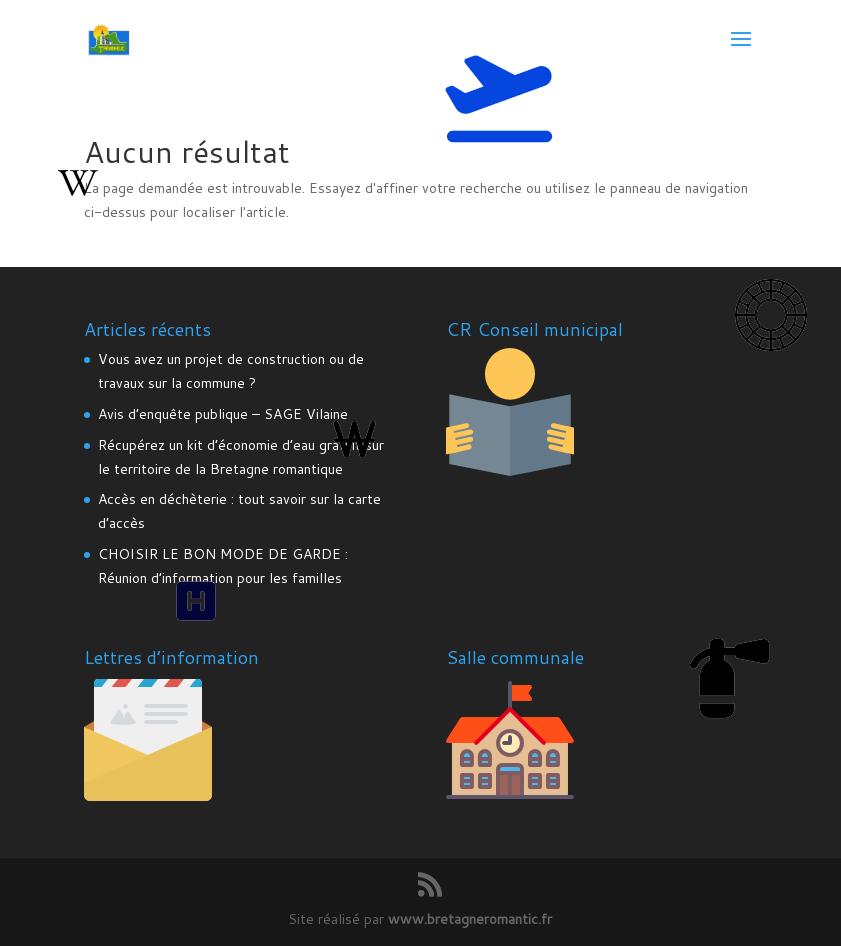  Describe the element at coordinates (499, 95) in the screenshot. I see `view departing flights` at that location.